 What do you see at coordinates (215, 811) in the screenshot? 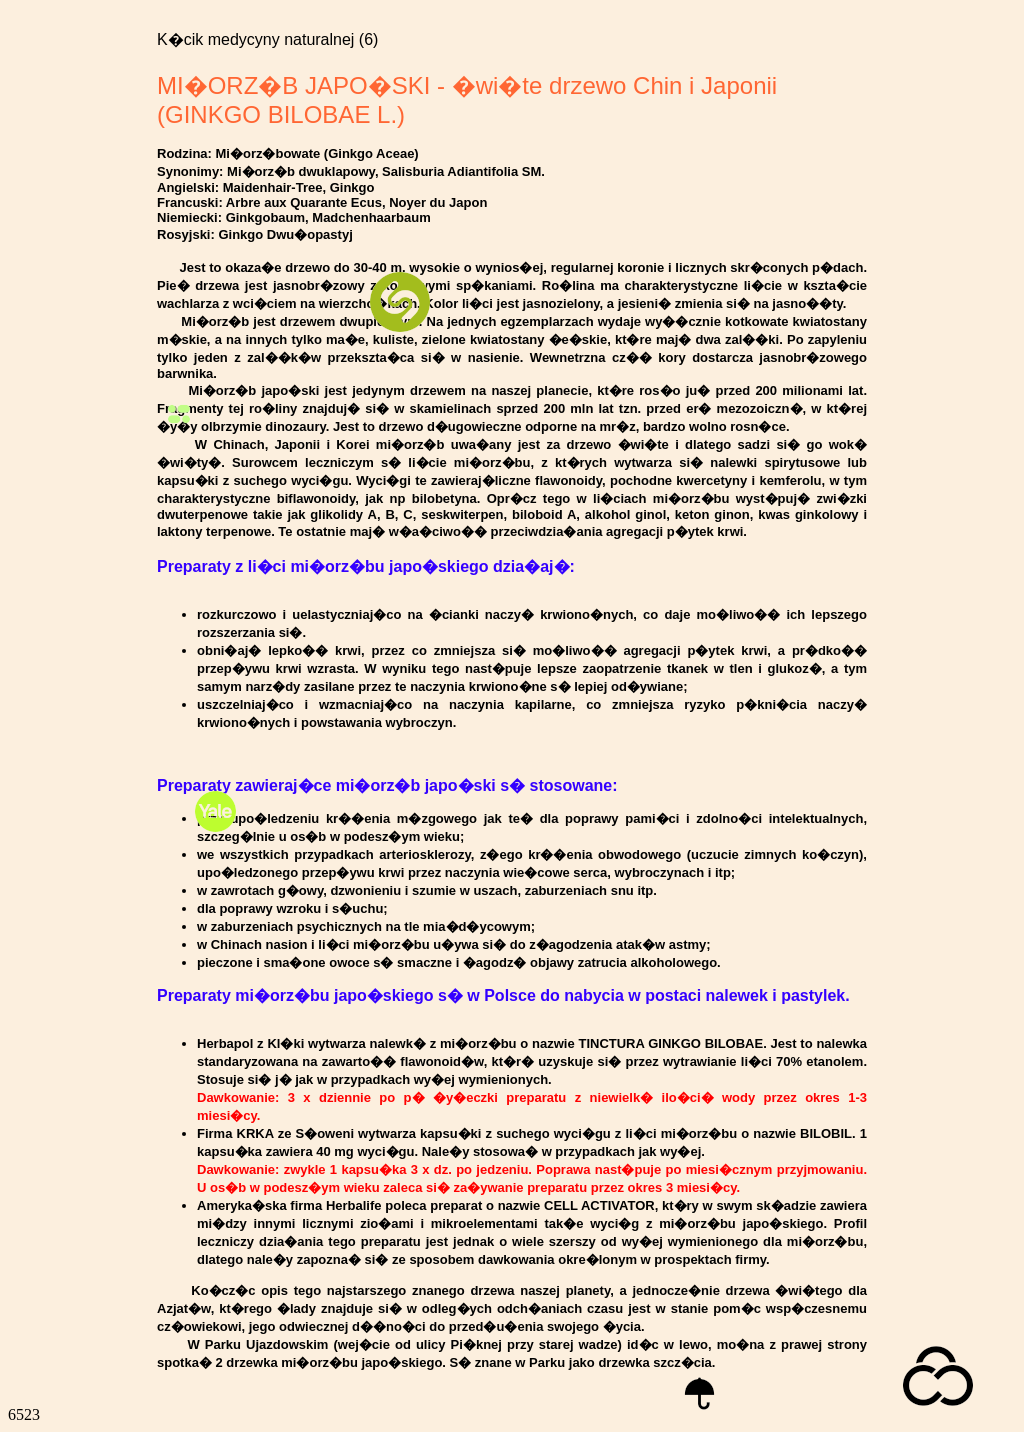
I see `yale university branding or affiliation` at bounding box center [215, 811].